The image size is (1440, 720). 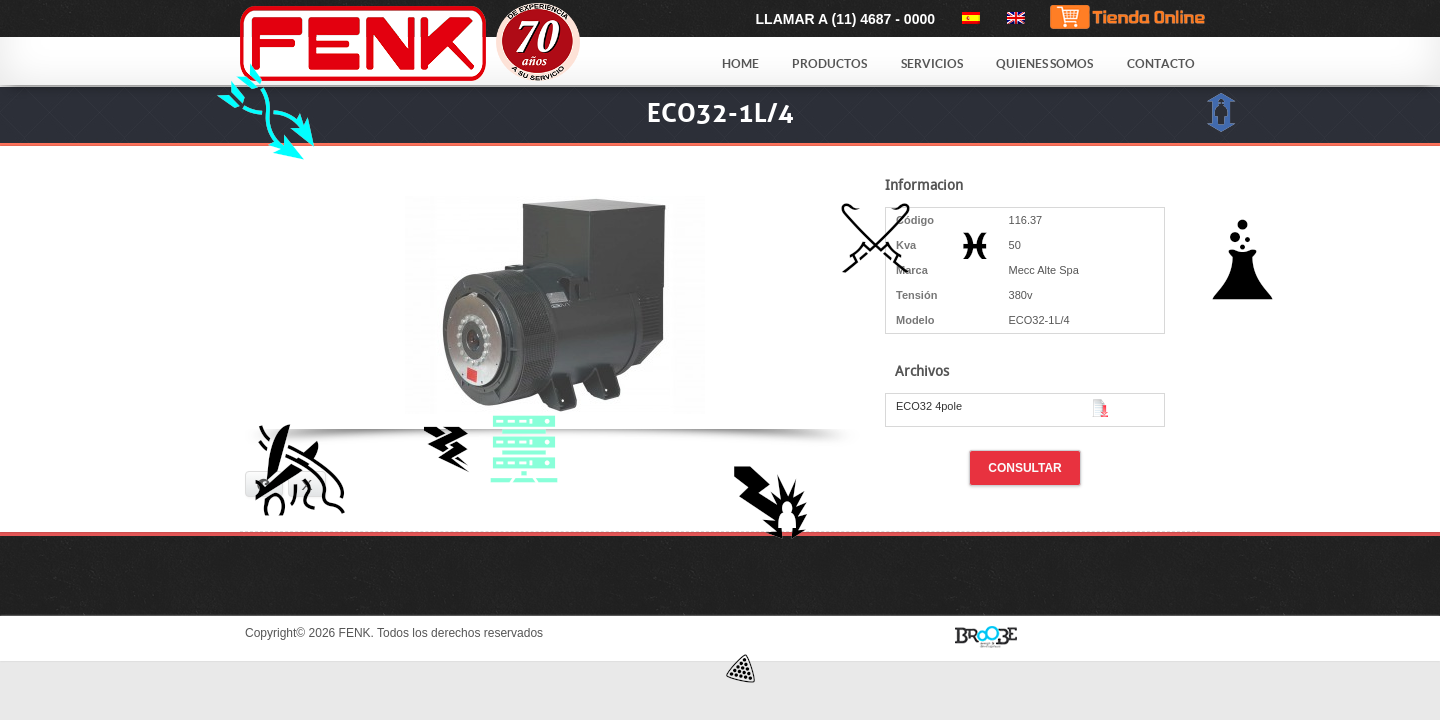 I want to click on activate lightning or electric ability, so click(x=446, y=449).